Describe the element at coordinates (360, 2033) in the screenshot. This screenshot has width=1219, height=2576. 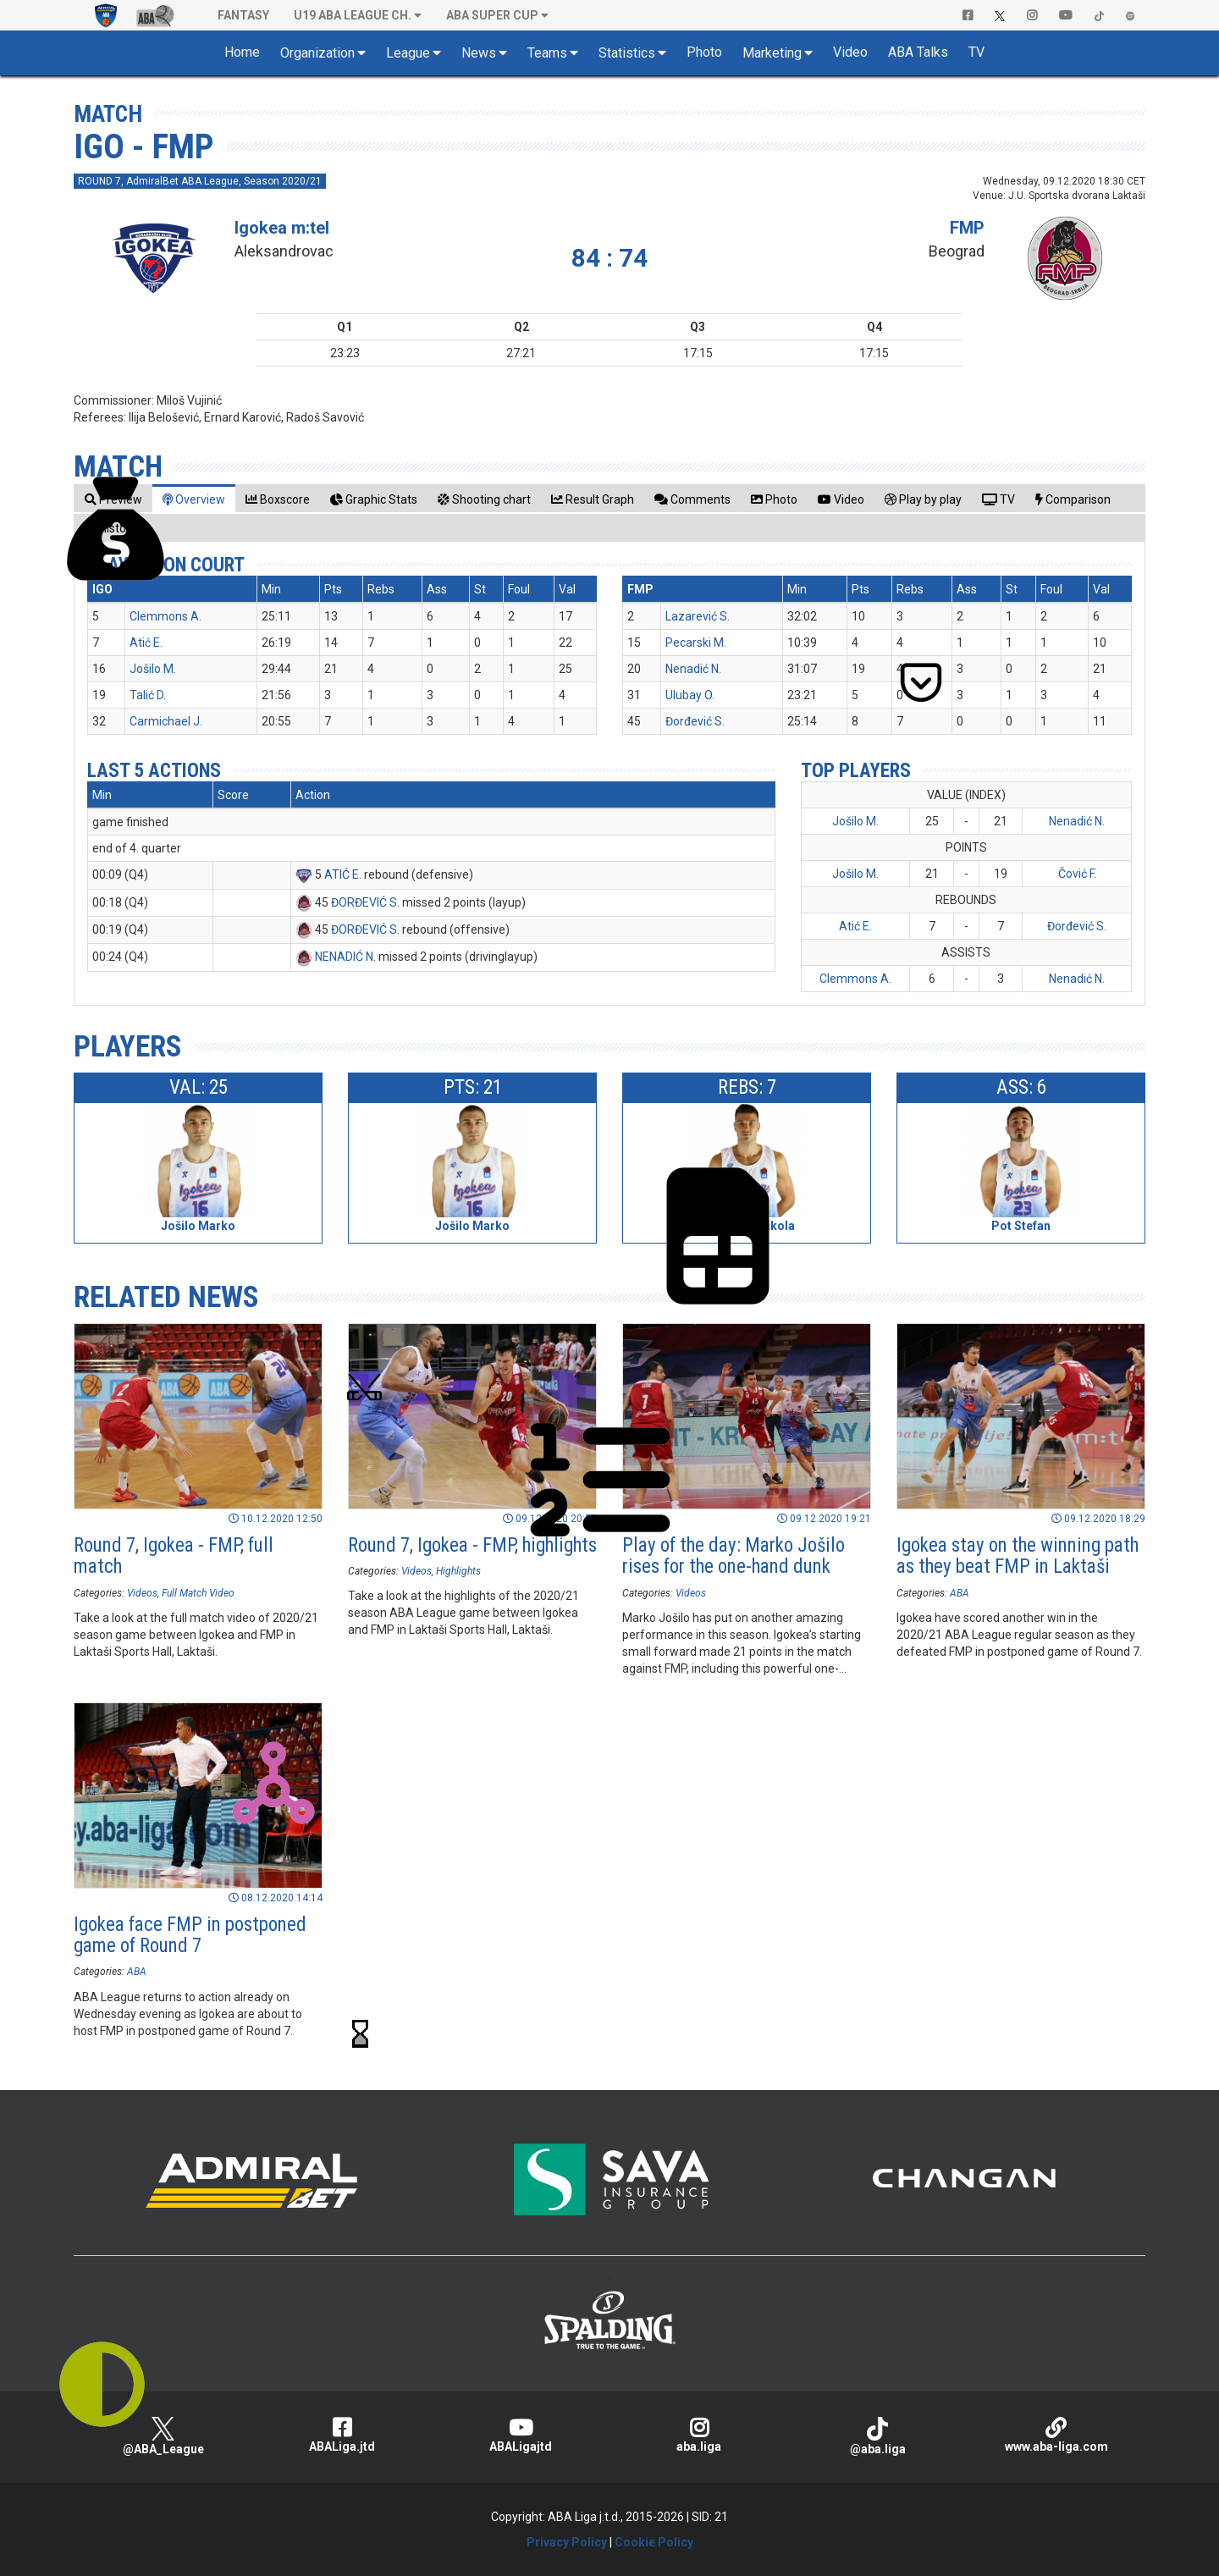
I see `indicates time is running out or nearing completion` at that location.